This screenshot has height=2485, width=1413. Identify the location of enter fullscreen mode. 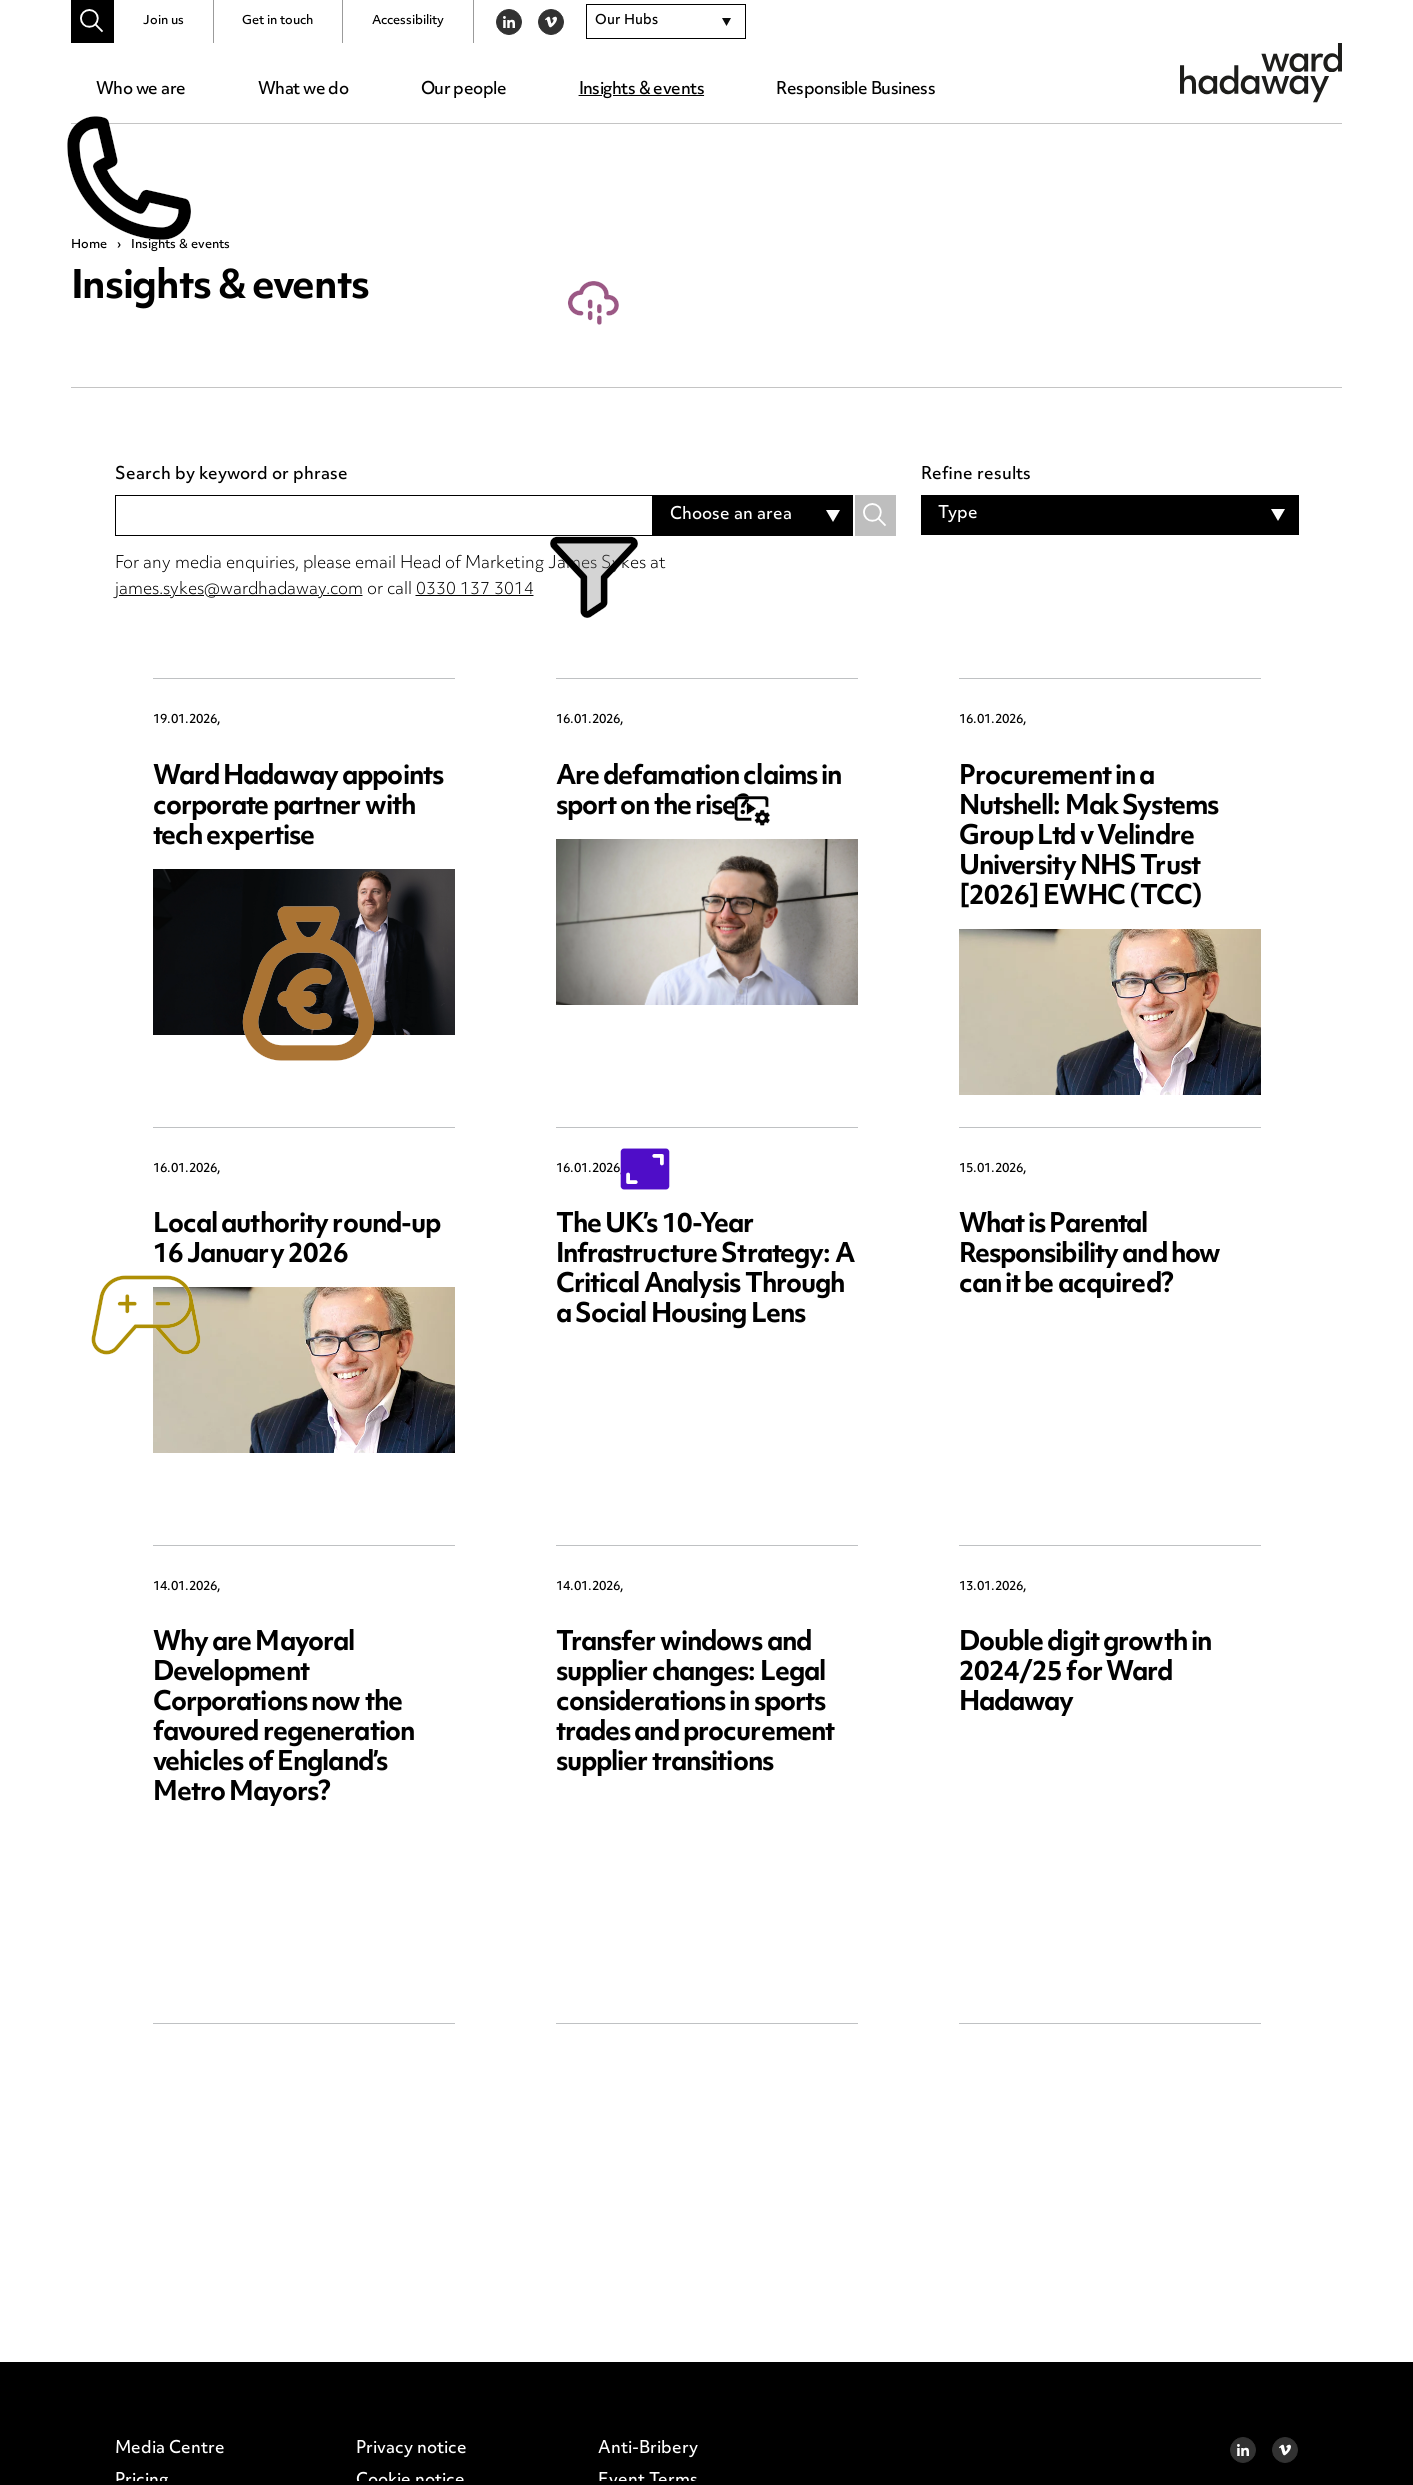
(645, 1169).